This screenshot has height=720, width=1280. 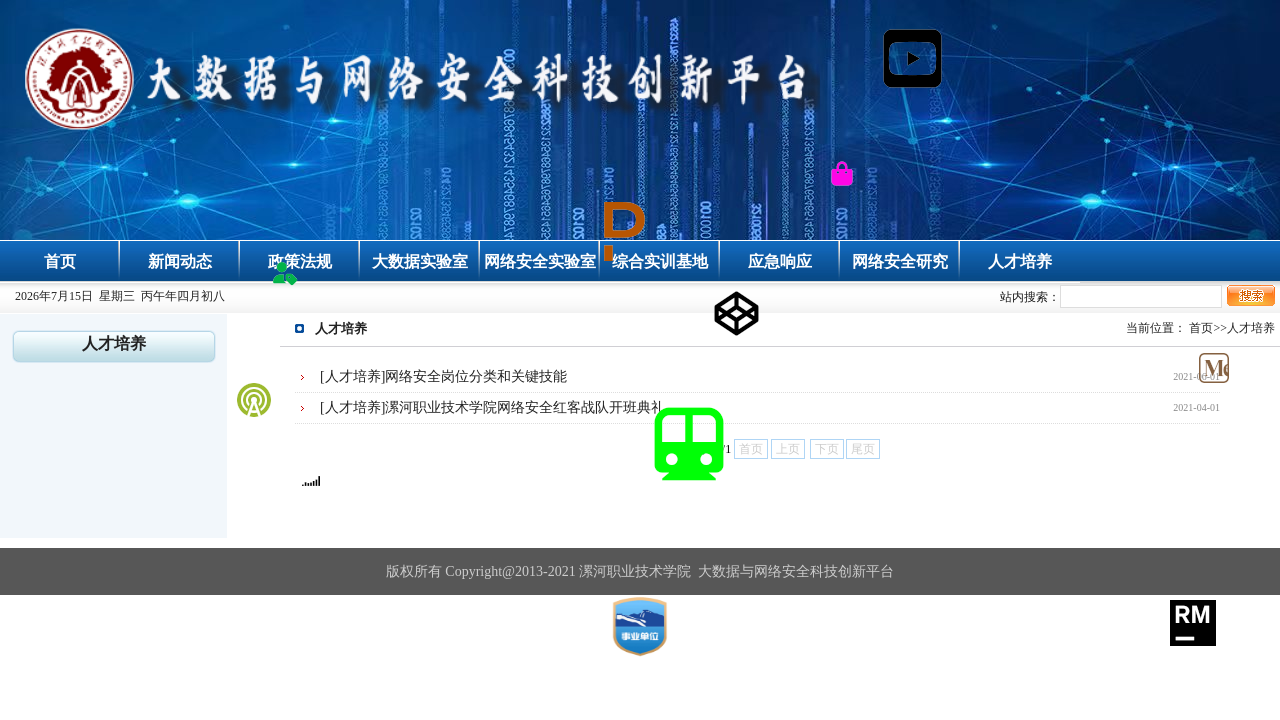 I want to click on view subway or metro transit options, so click(x=689, y=442).